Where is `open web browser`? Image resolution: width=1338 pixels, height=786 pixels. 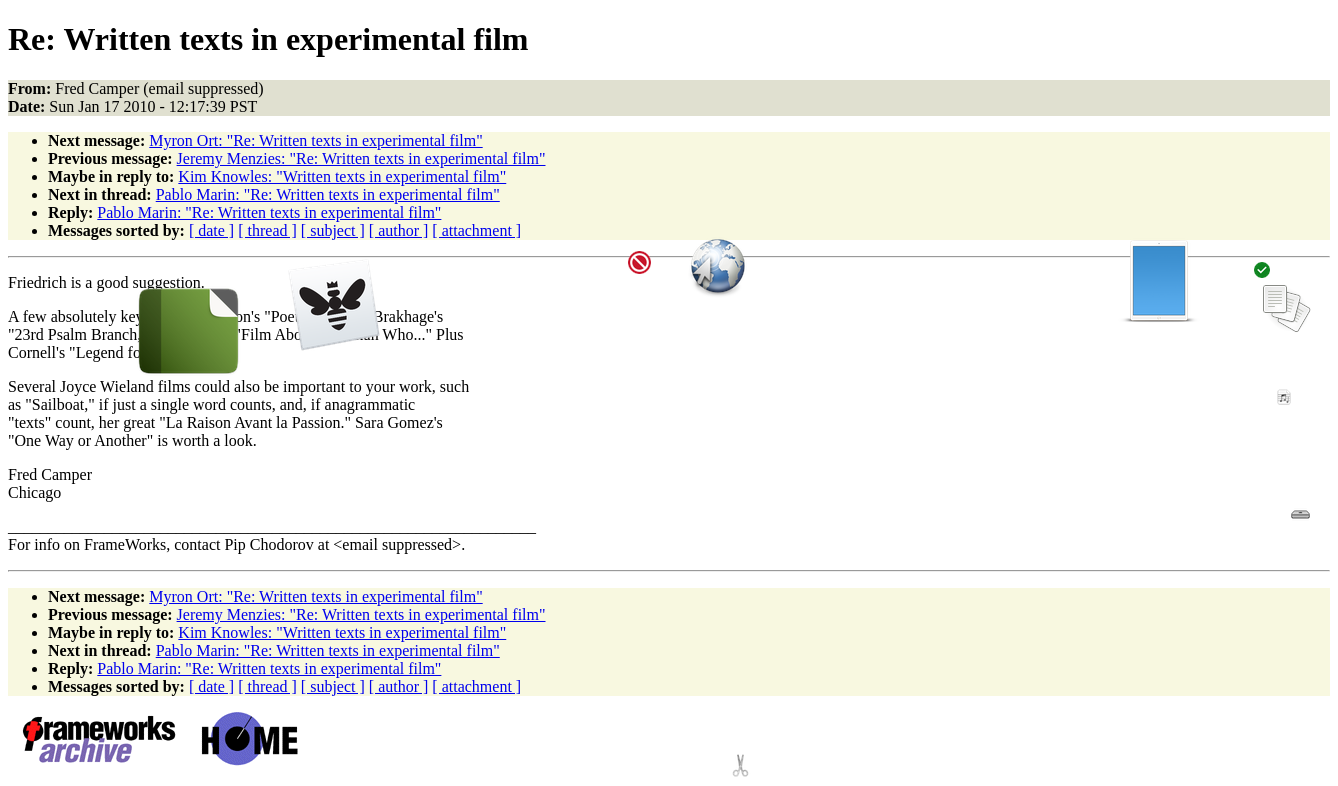 open web browser is located at coordinates (718, 266).